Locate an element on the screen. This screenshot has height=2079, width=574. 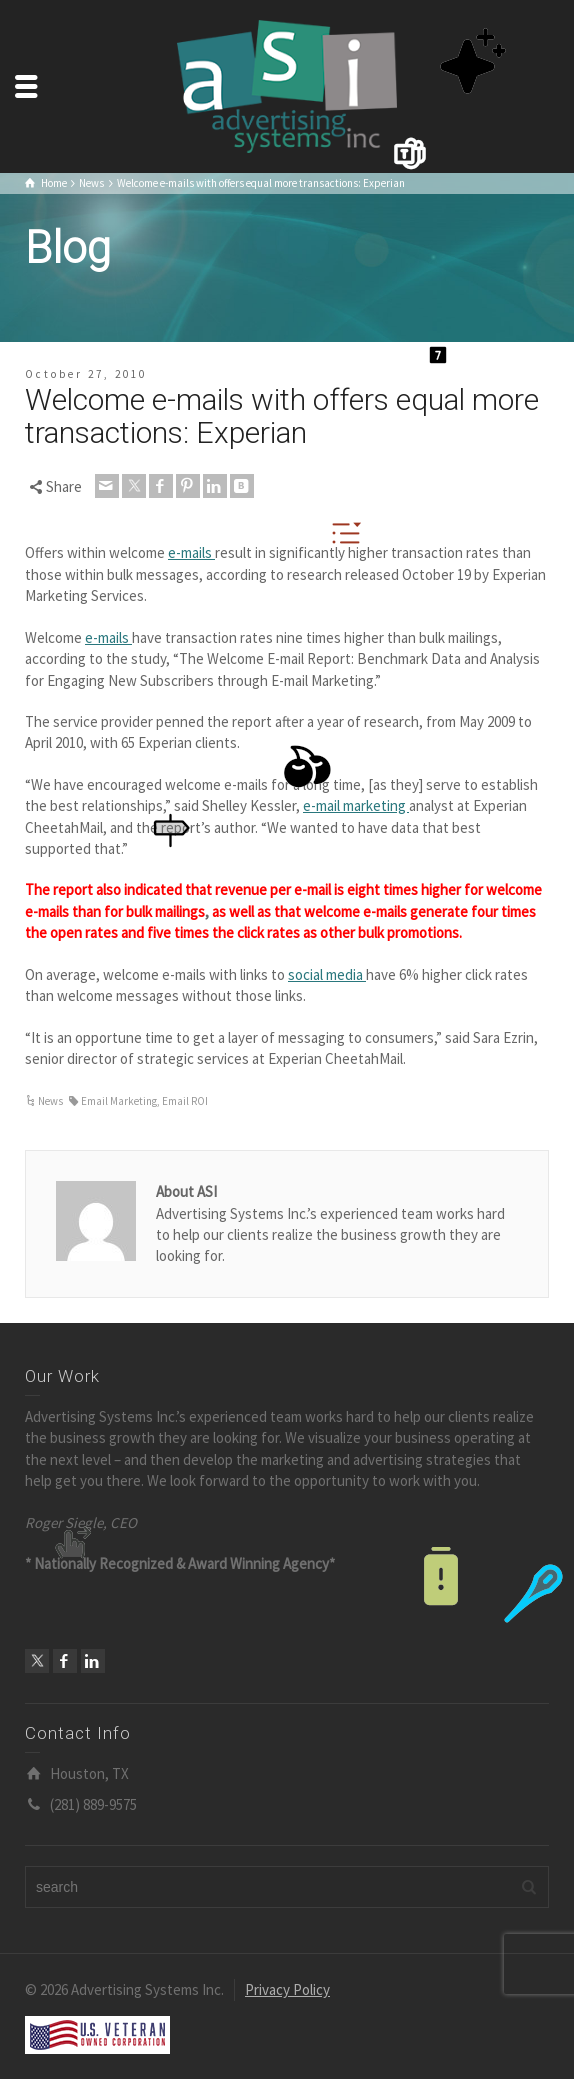
select multiple items from a list is located at coordinates (346, 533).